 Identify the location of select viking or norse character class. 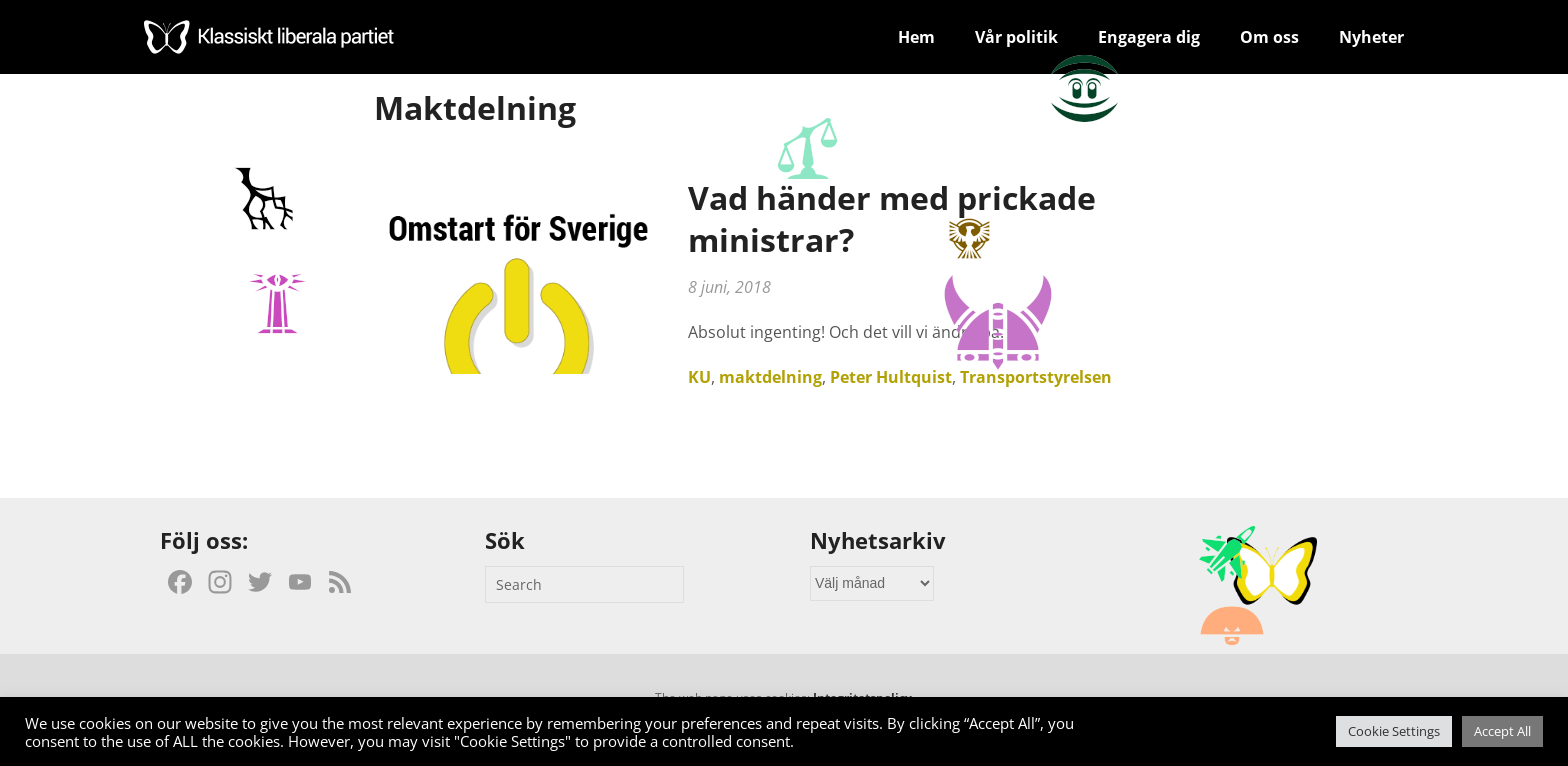
(998, 320).